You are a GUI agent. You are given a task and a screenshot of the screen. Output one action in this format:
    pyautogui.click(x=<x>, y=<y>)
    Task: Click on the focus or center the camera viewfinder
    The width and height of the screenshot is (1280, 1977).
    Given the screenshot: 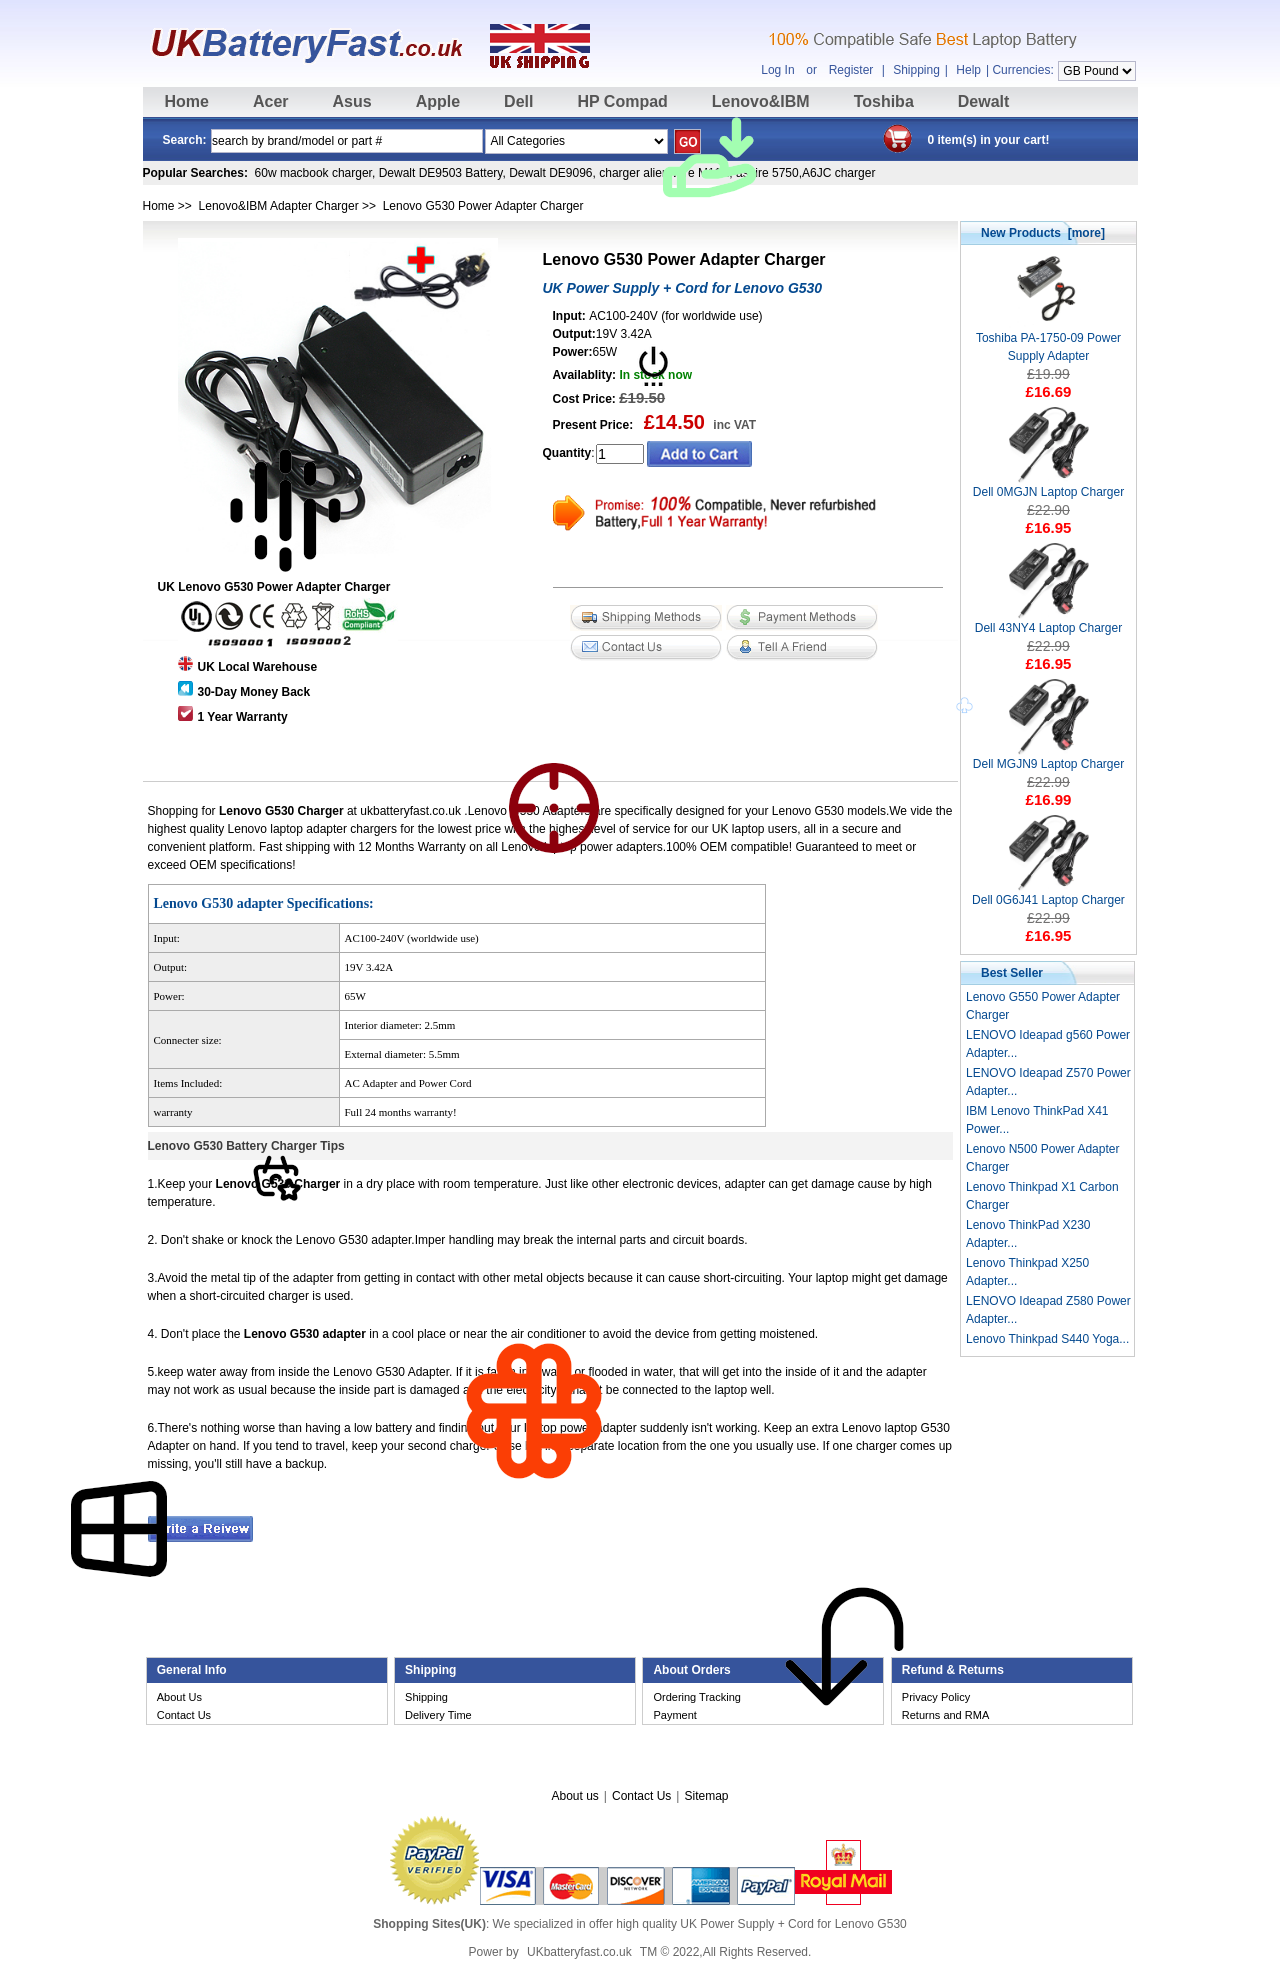 What is the action you would take?
    pyautogui.click(x=554, y=808)
    